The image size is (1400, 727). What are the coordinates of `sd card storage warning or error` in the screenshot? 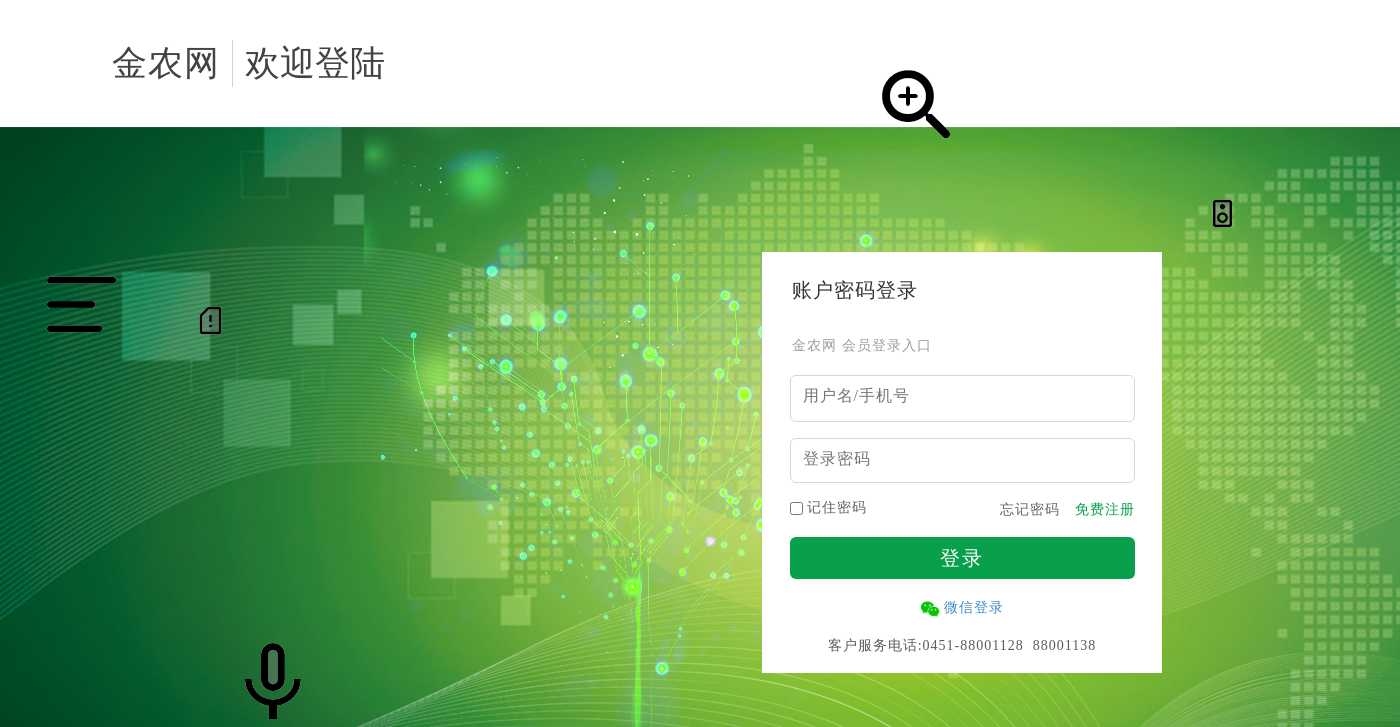 It's located at (210, 320).